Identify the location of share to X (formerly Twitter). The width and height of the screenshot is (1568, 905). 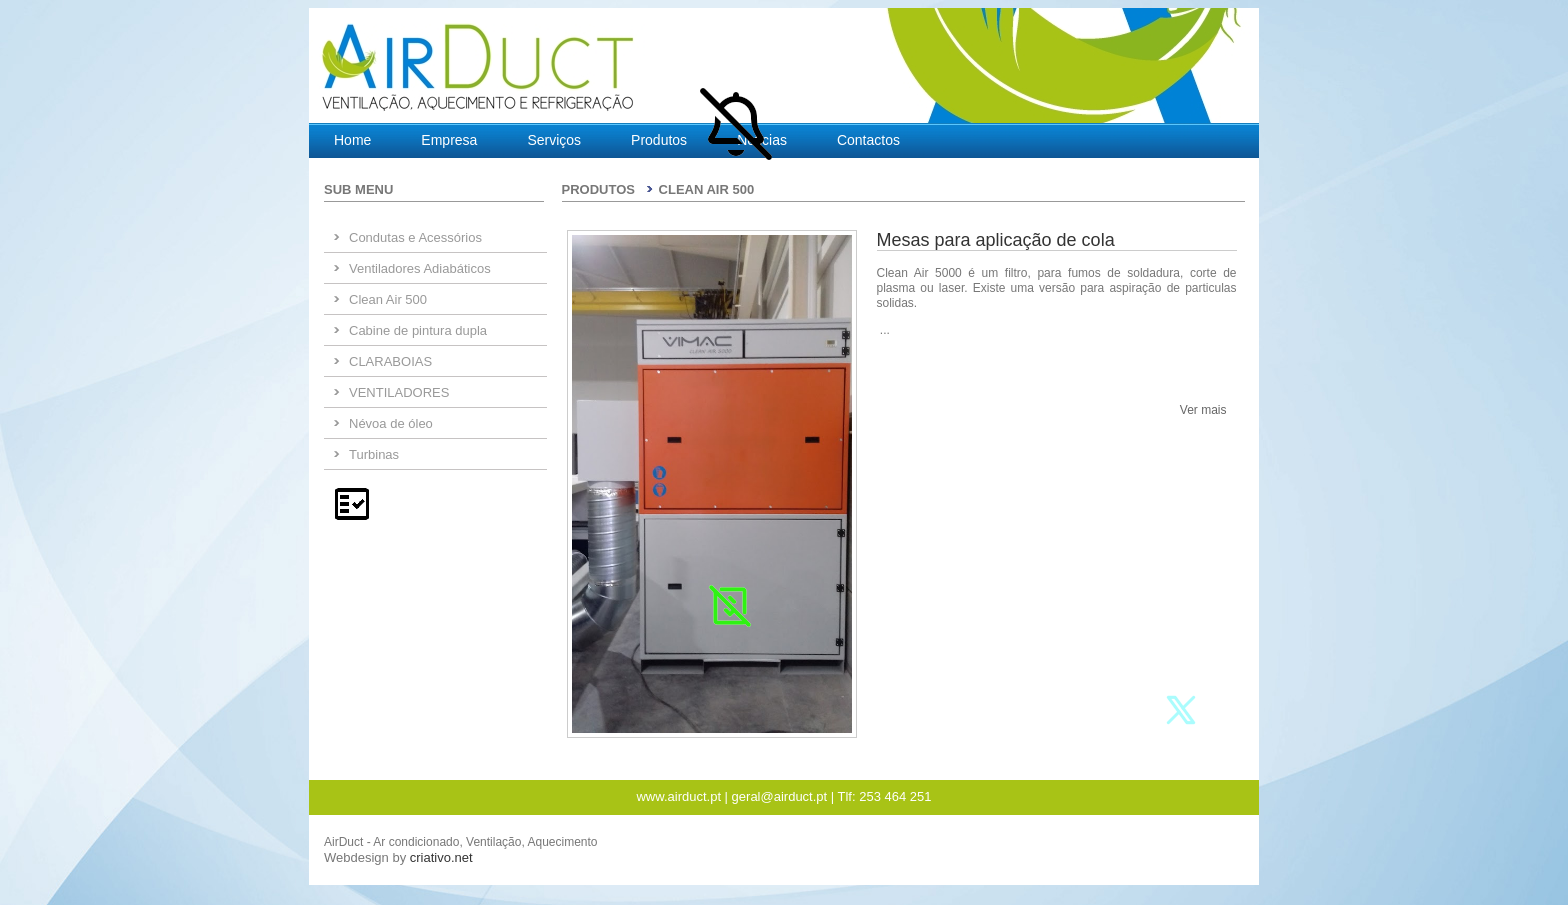
(1181, 710).